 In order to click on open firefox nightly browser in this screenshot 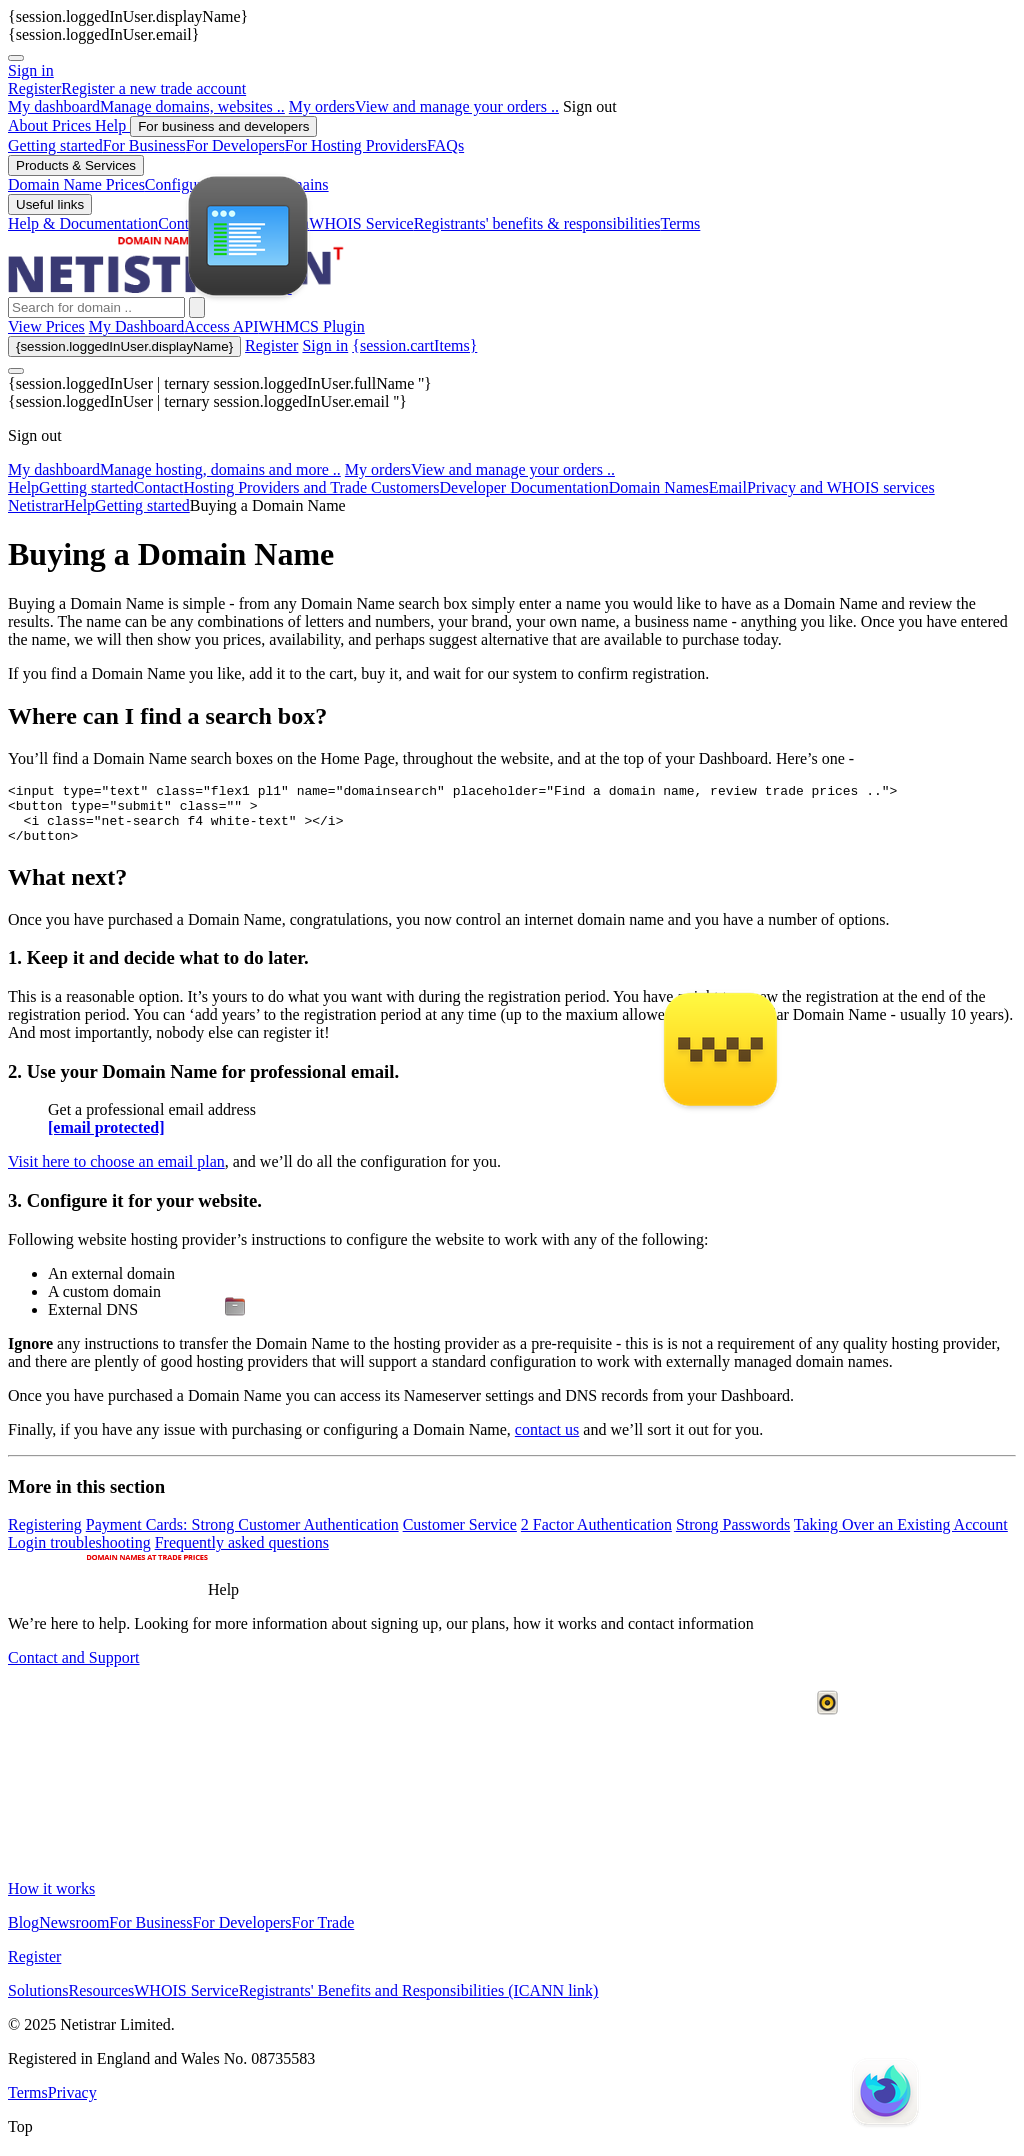, I will do `click(885, 2091)`.